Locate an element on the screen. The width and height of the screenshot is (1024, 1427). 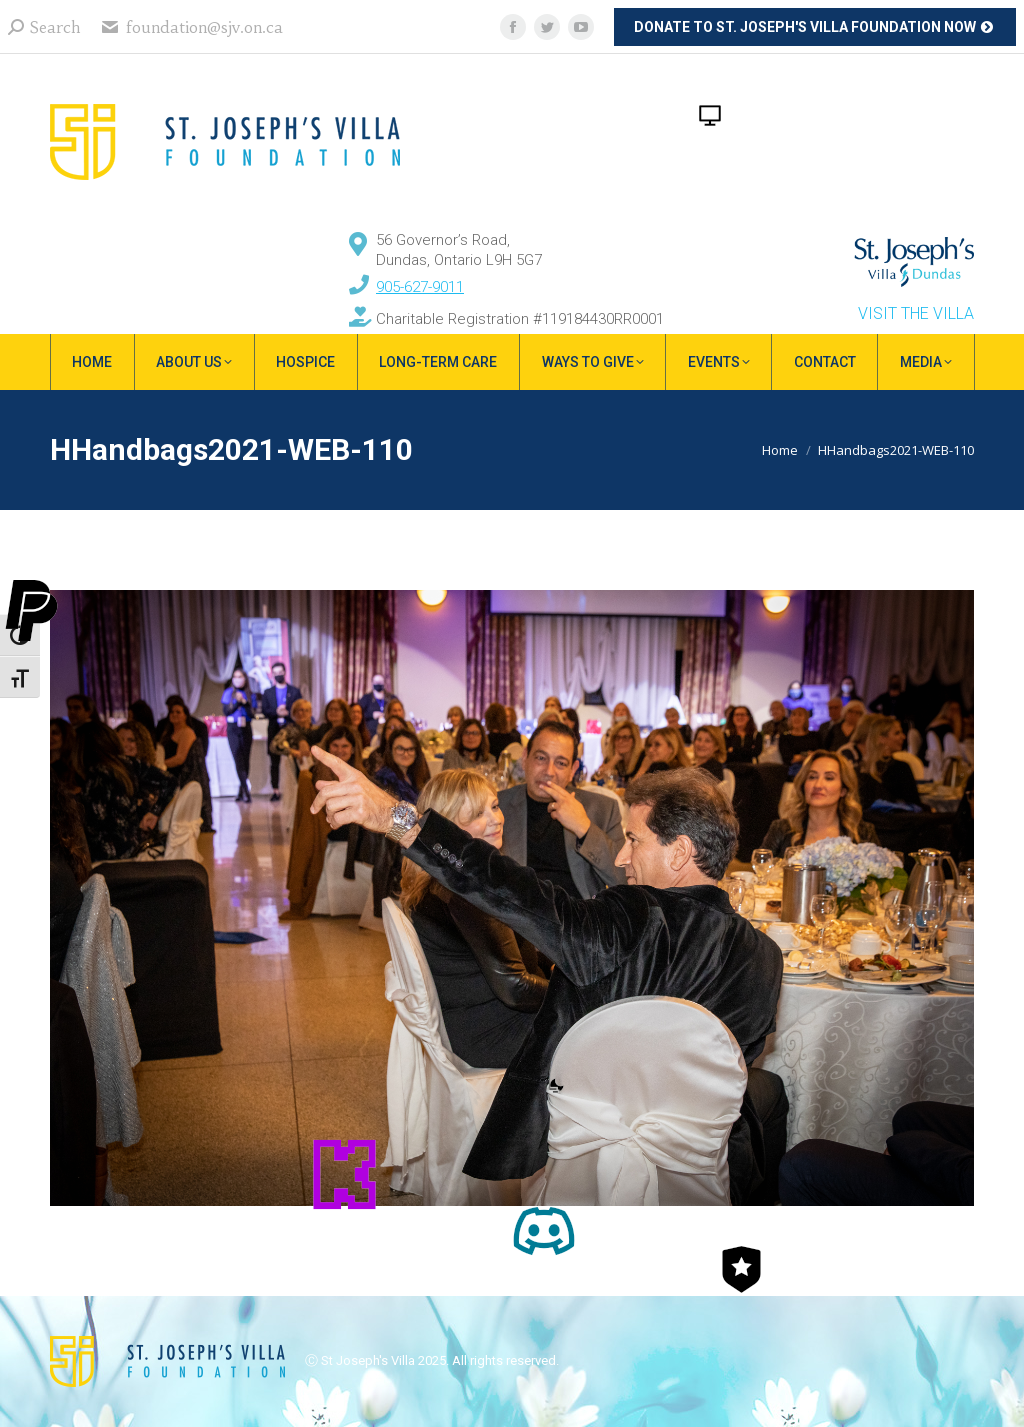
access desktop or computer view is located at coordinates (710, 115).